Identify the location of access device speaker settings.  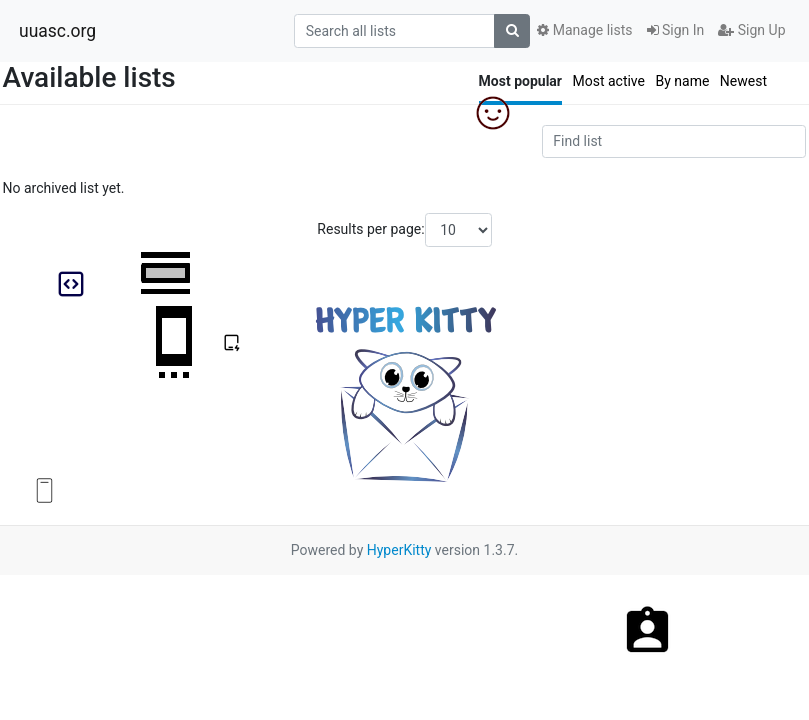
(44, 490).